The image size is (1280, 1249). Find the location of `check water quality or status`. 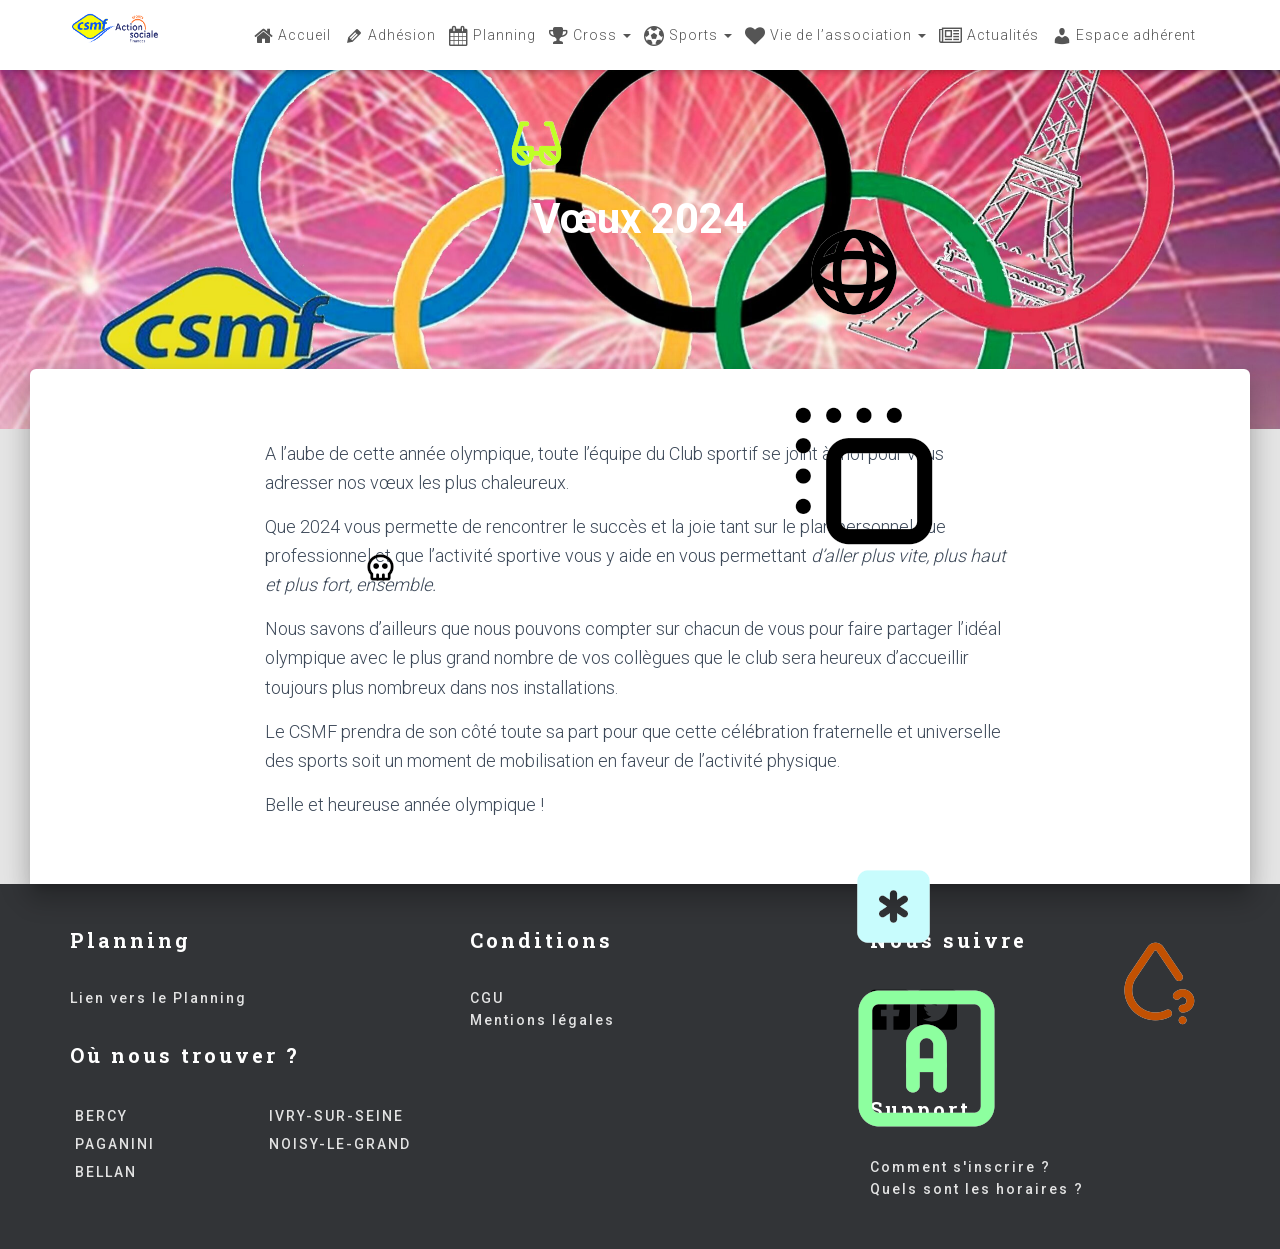

check water quality or status is located at coordinates (1155, 981).